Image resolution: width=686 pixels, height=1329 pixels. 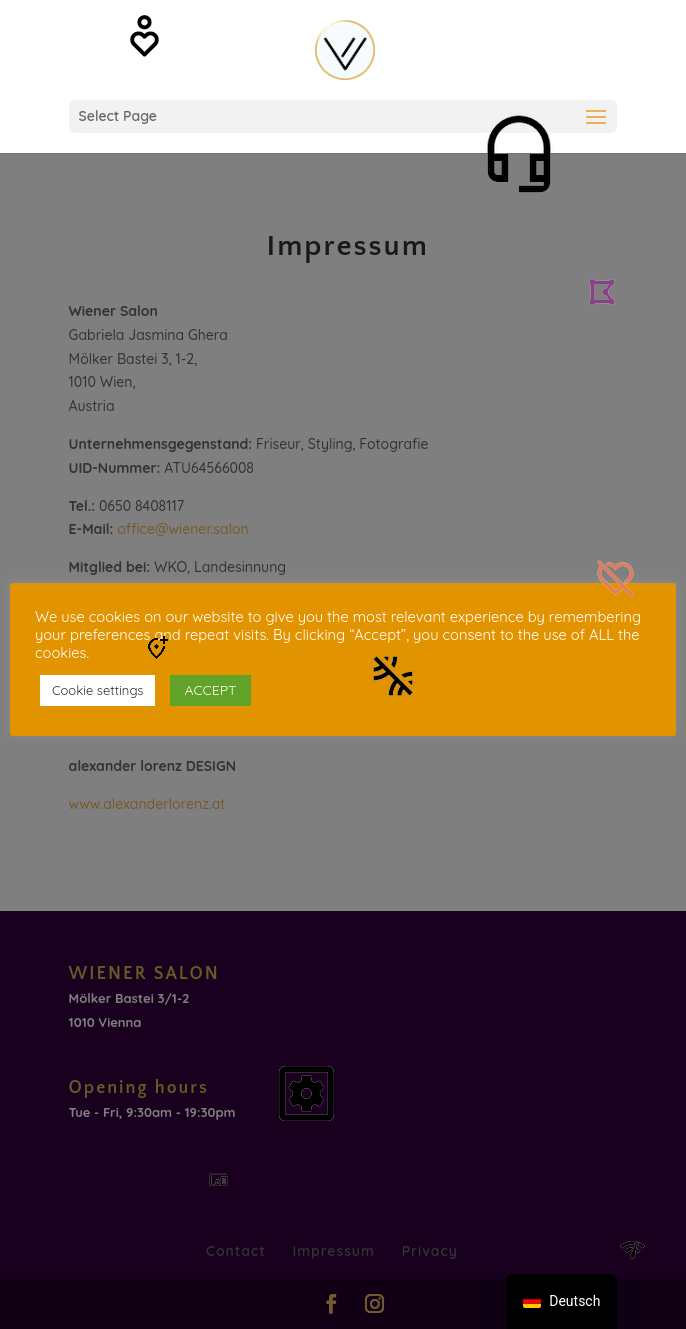 I want to click on view other connected devices, so click(x=218, y=1179).